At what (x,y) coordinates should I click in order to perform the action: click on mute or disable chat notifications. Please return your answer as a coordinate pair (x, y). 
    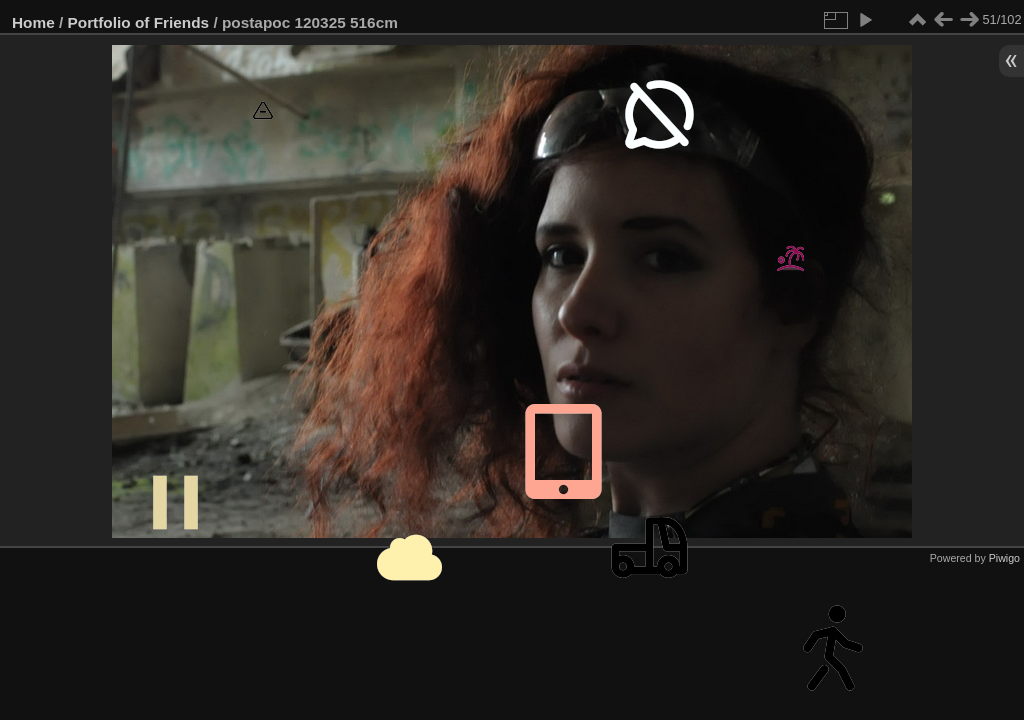
    Looking at the image, I should click on (659, 114).